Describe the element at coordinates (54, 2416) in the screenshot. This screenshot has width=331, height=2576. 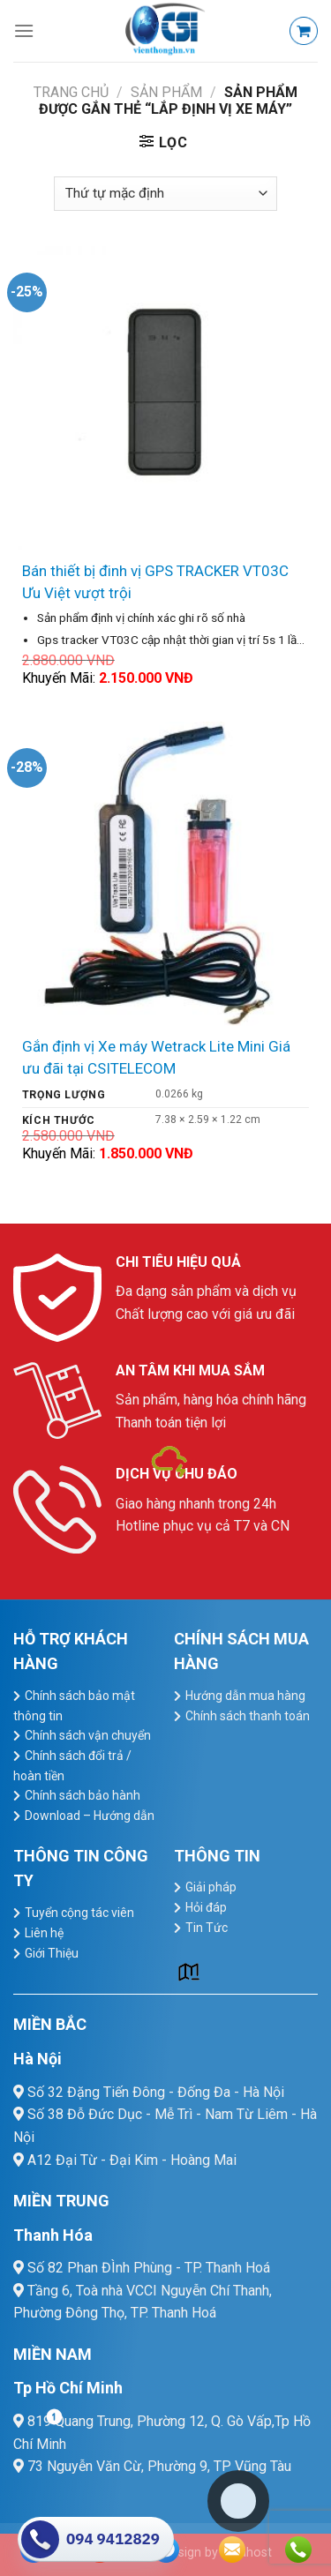
I see `indicates the first step in a sequence or process` at that location.